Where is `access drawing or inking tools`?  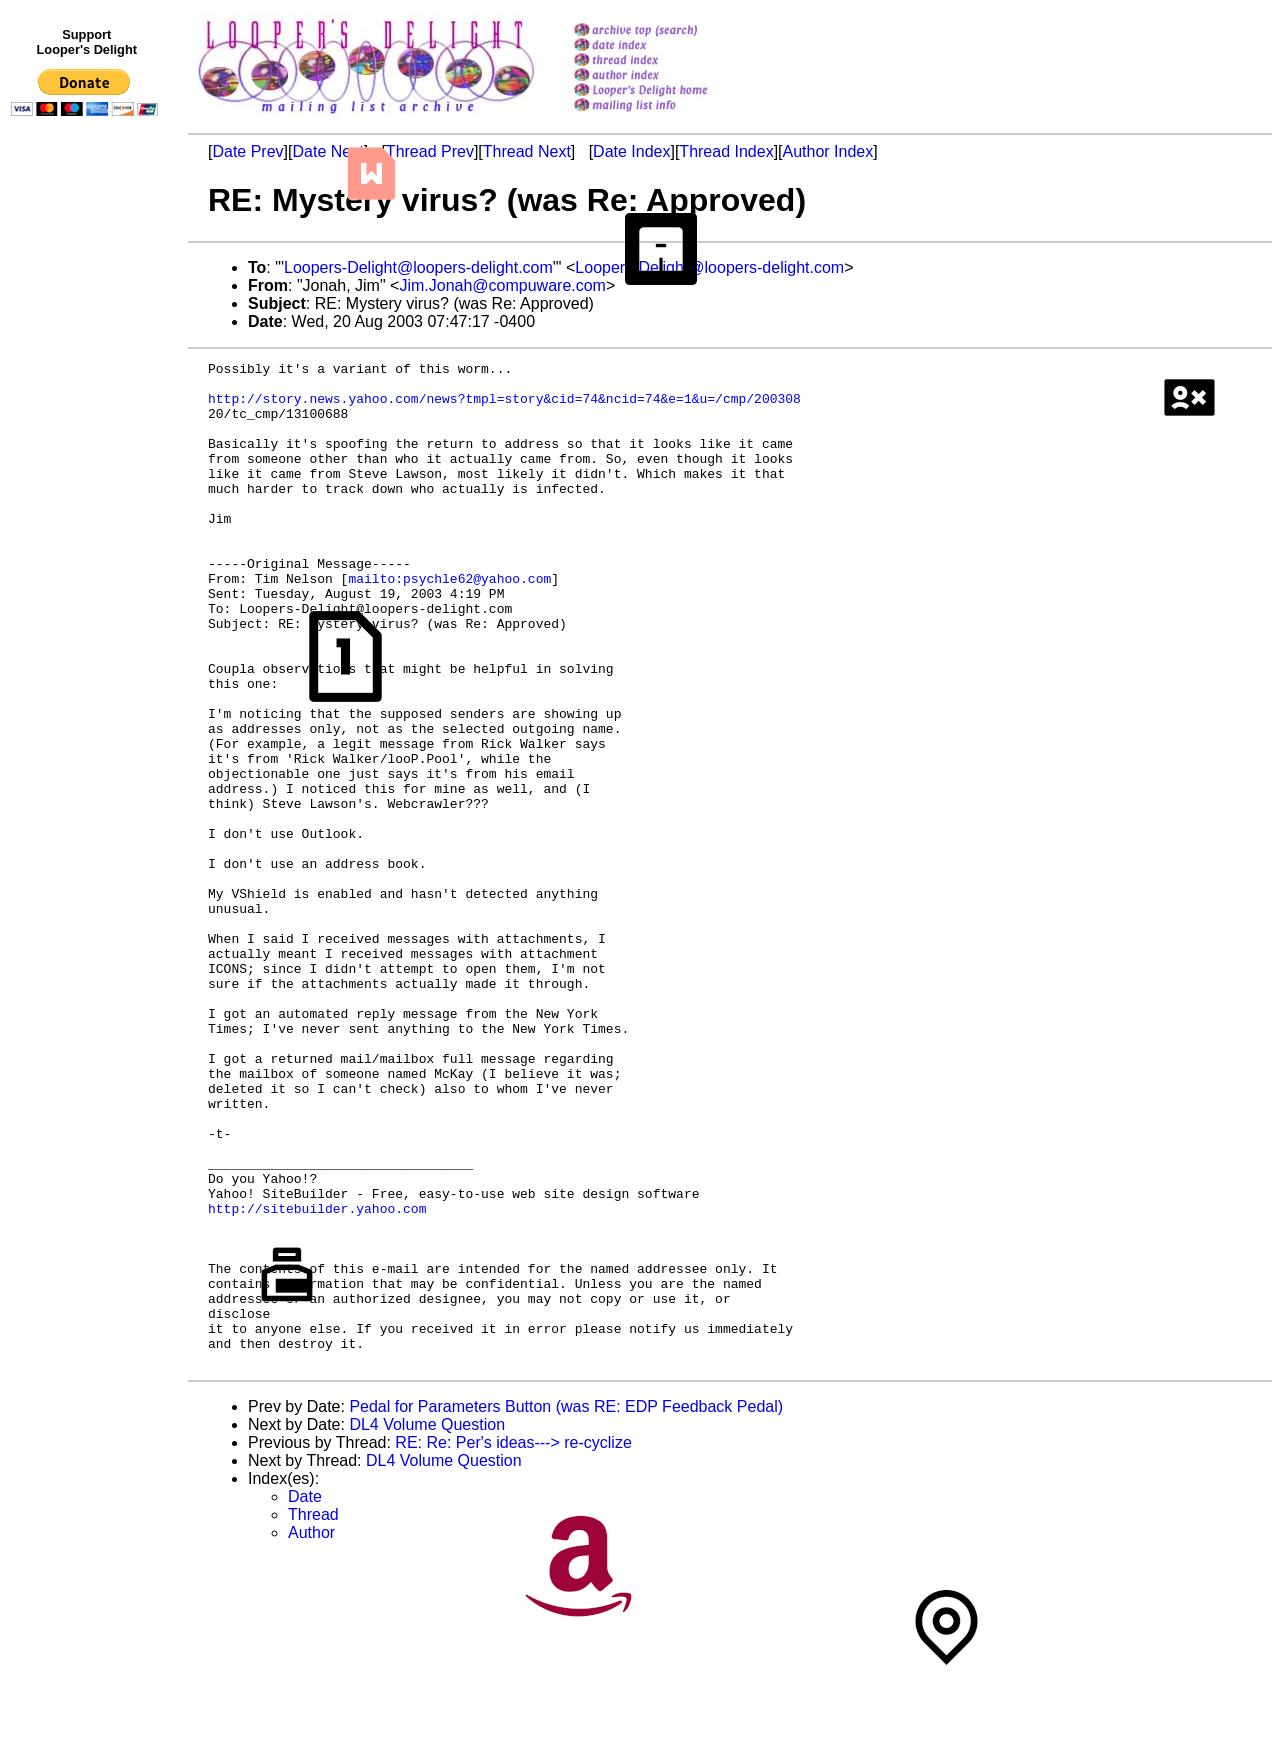
access drawing or inking tools is located at coordinates (287, 1273).